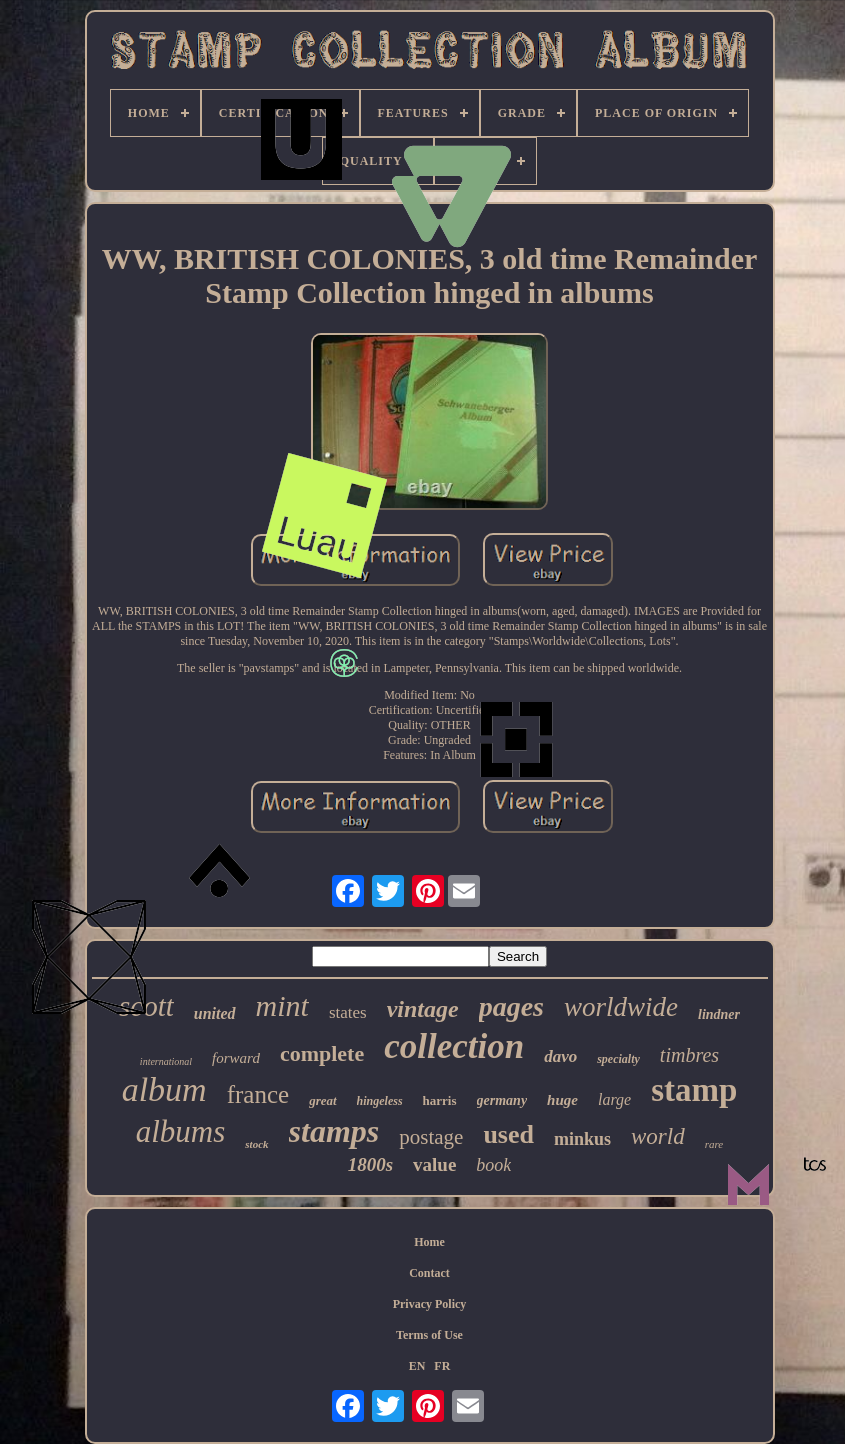  What do you see at coordinates (219, 870) in the screenshot?
I see `upptime status monitoring service logo` at bounding box center [219, 870].